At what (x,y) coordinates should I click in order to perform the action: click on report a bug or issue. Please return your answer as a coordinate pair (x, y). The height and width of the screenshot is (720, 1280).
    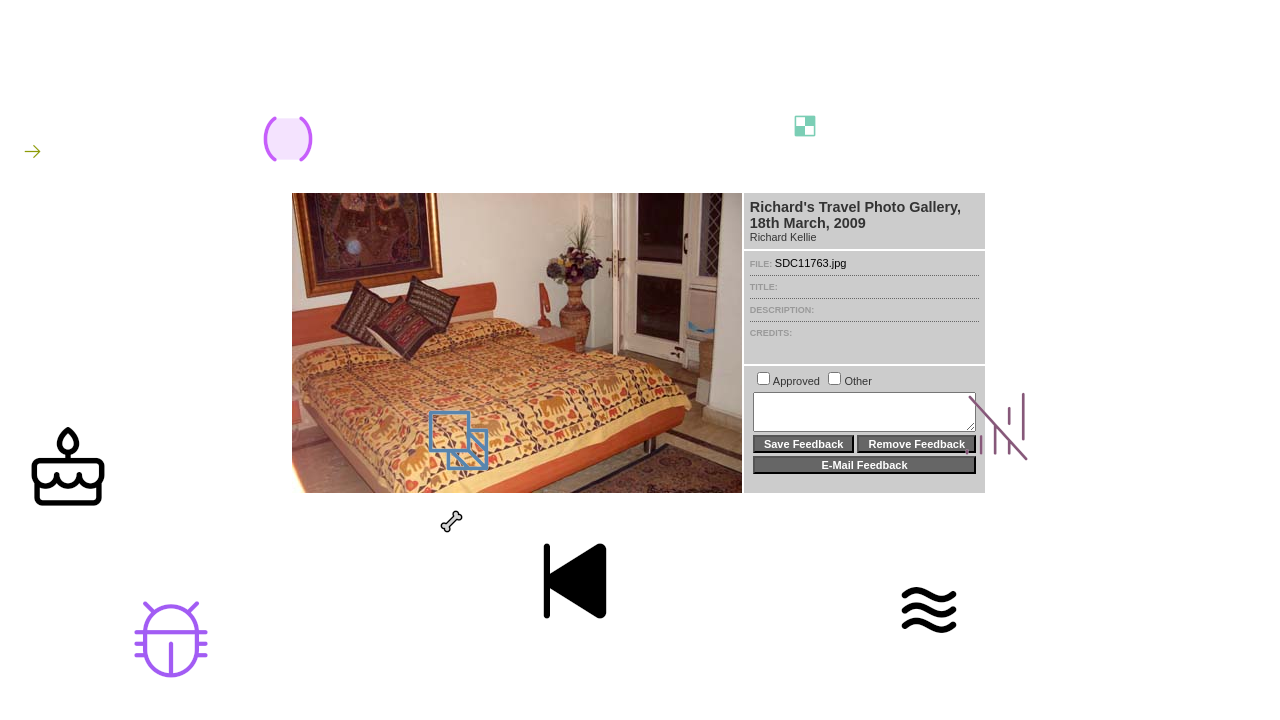
    Looking at the image, I should click on (171, 638).